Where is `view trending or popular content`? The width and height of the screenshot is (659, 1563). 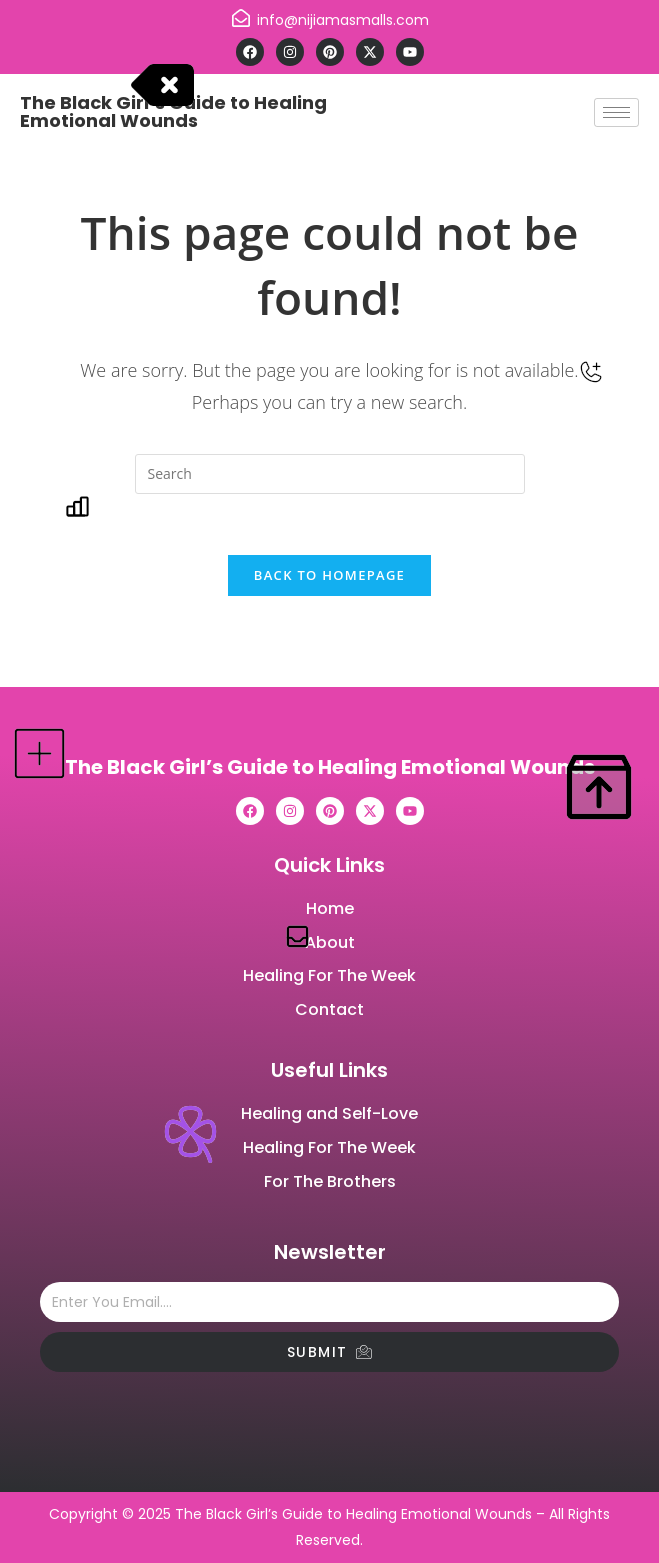
view trending or popular content is located at coordinates (77, 506).